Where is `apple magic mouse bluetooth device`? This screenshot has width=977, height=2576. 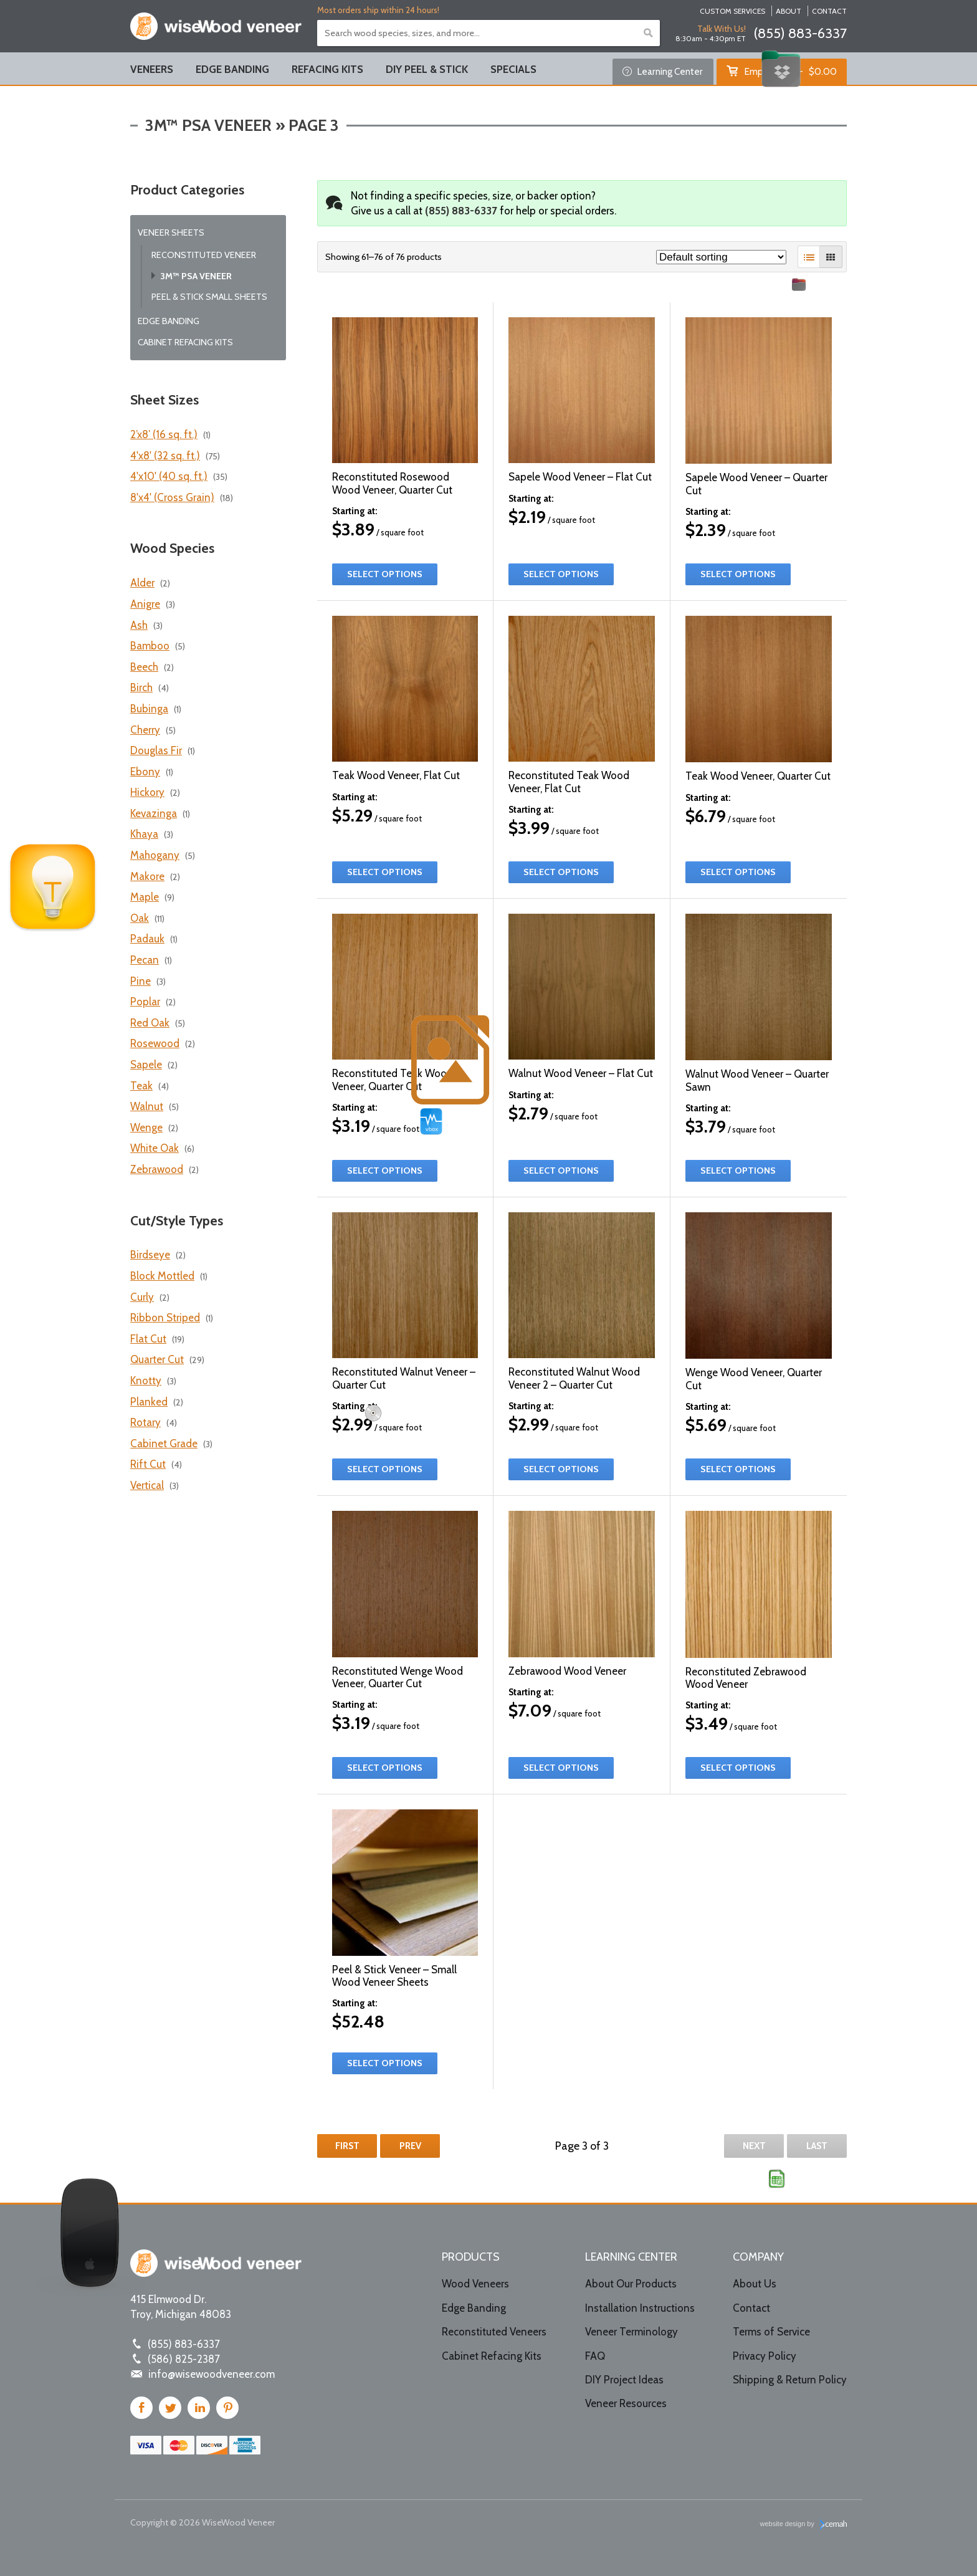
apple magic mouse bluetooth device is located at coordinates (90, 2237).